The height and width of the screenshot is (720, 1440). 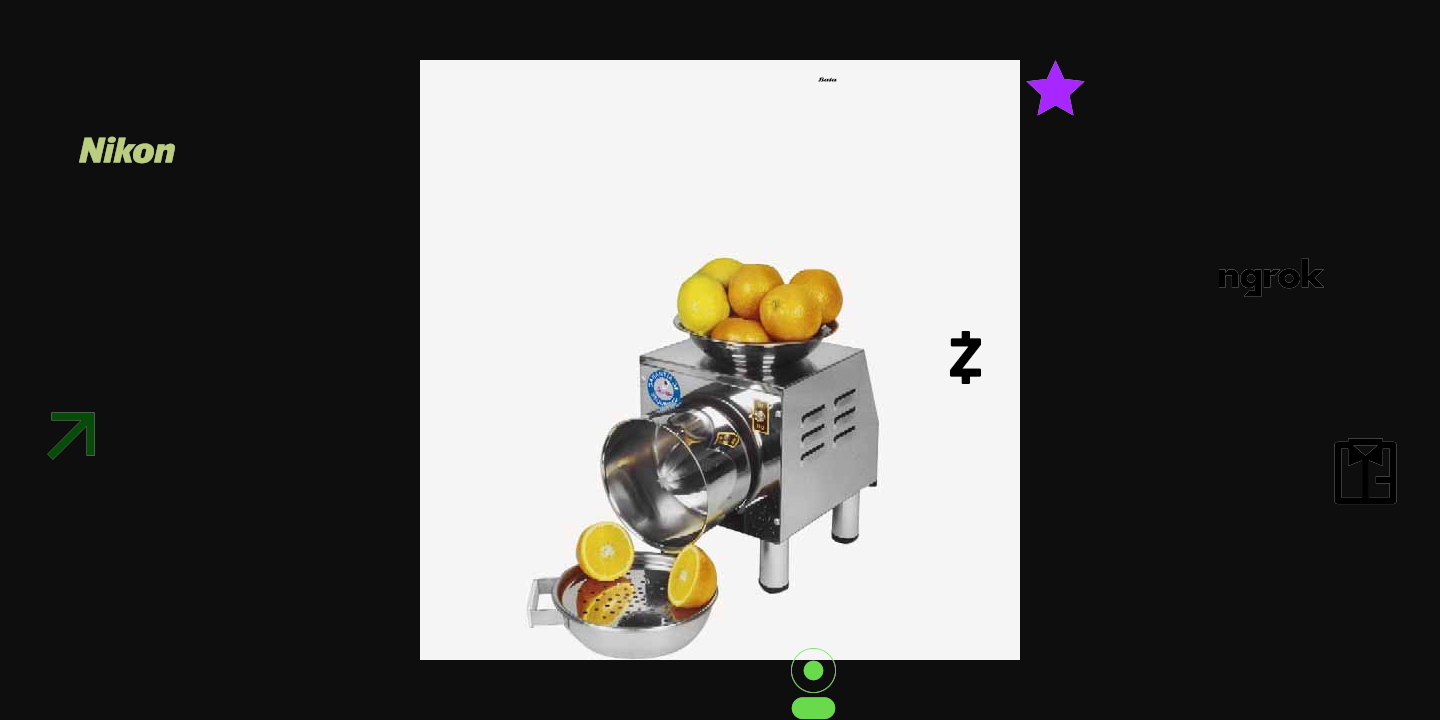 I want to click on ngrok service integration or connection, so click(x=1271, y=277).